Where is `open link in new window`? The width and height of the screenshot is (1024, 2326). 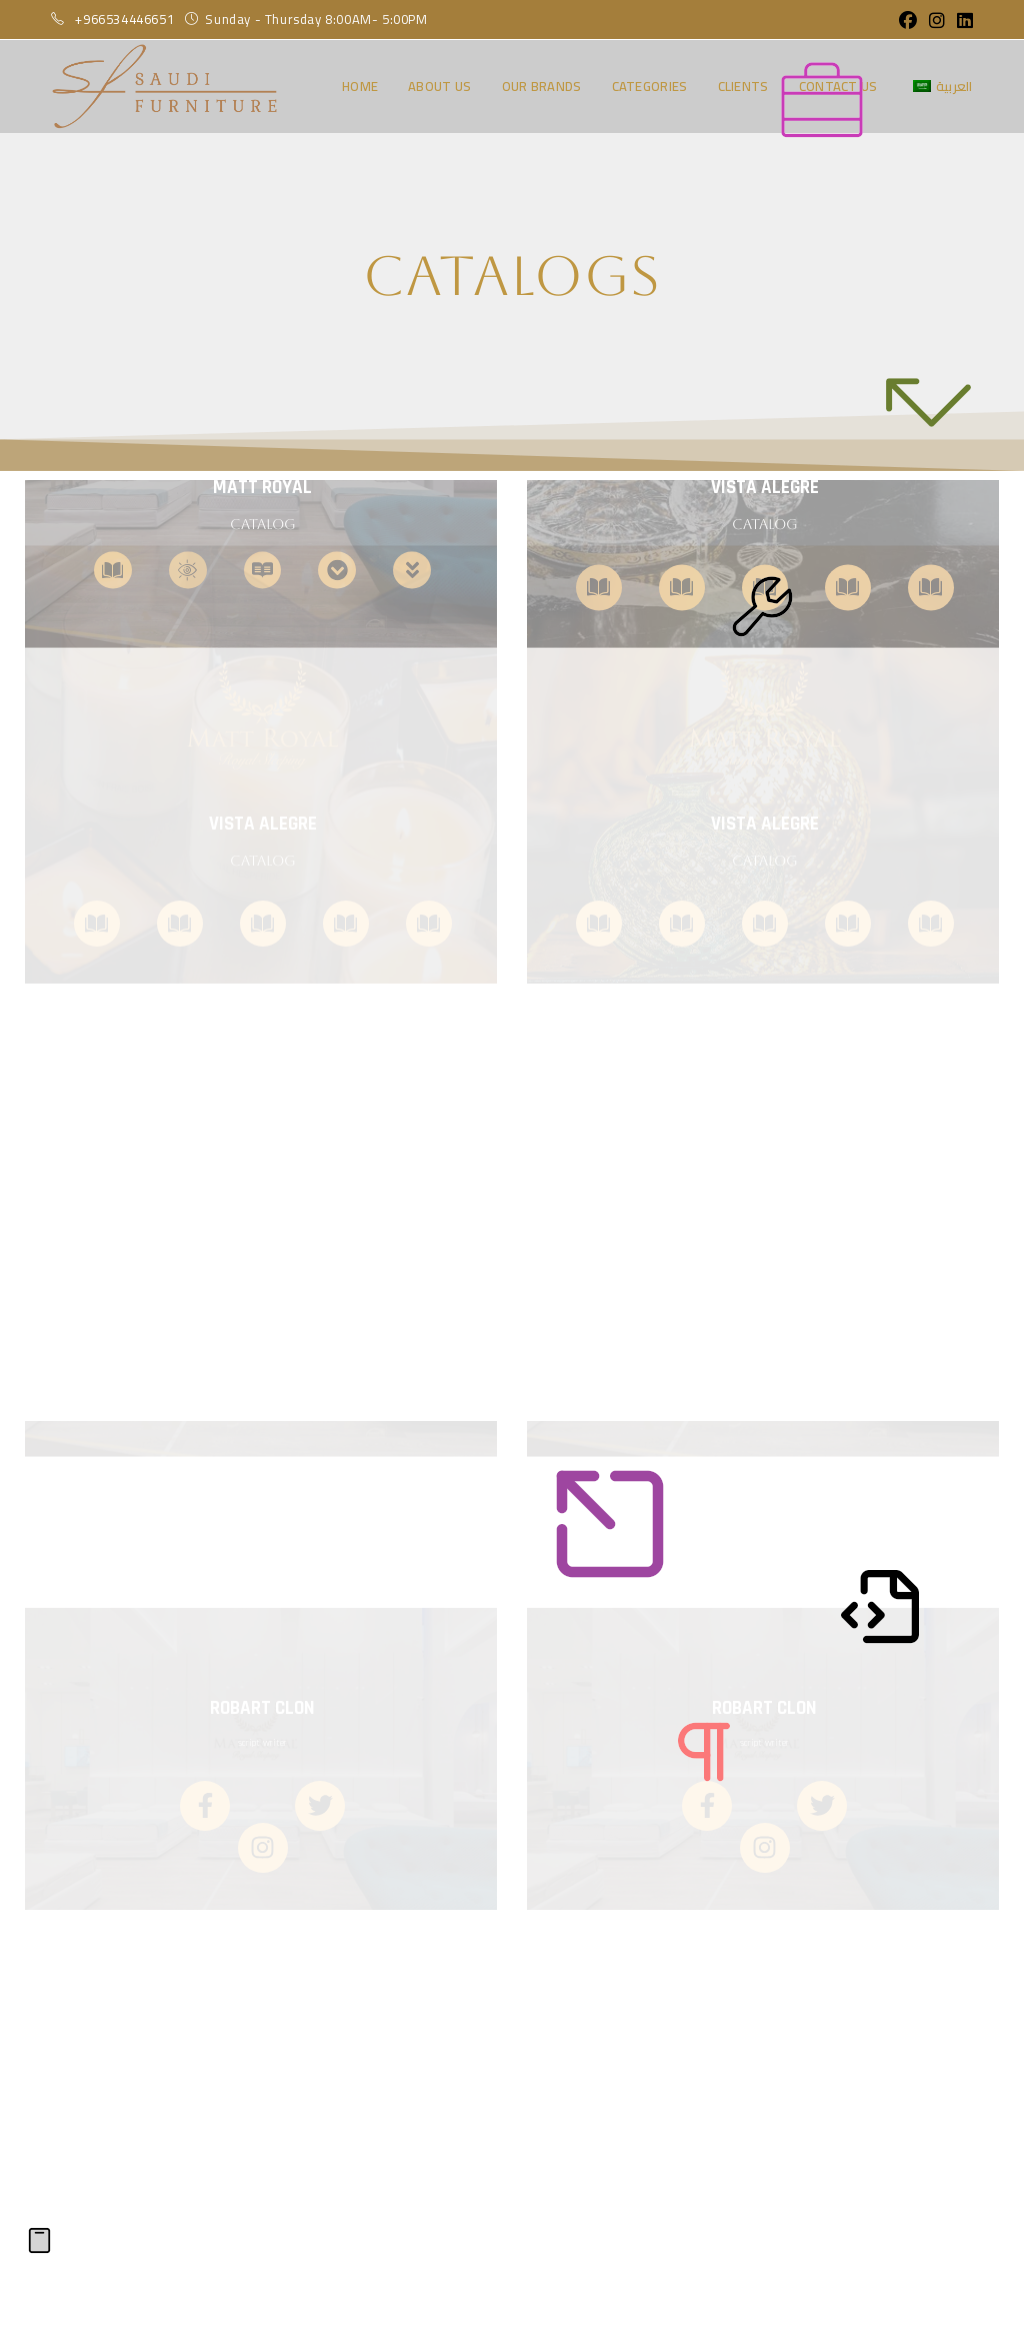
open link in new window is located at coordinates (610, 1524).